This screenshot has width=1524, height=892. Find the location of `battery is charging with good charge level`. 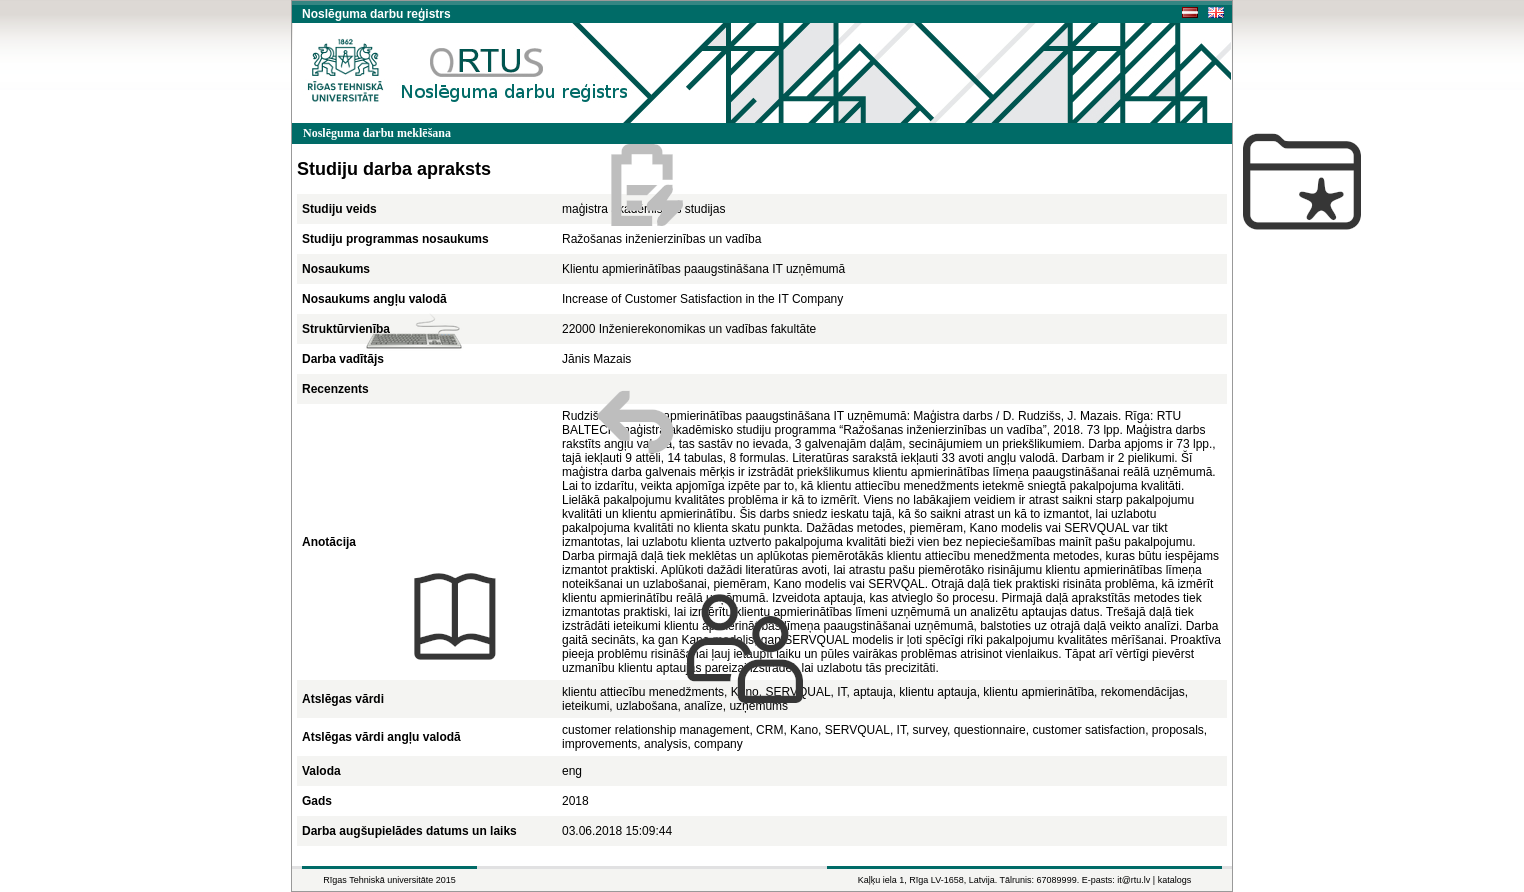

battery is charging with good charge level is located at coordinates (642, 185).